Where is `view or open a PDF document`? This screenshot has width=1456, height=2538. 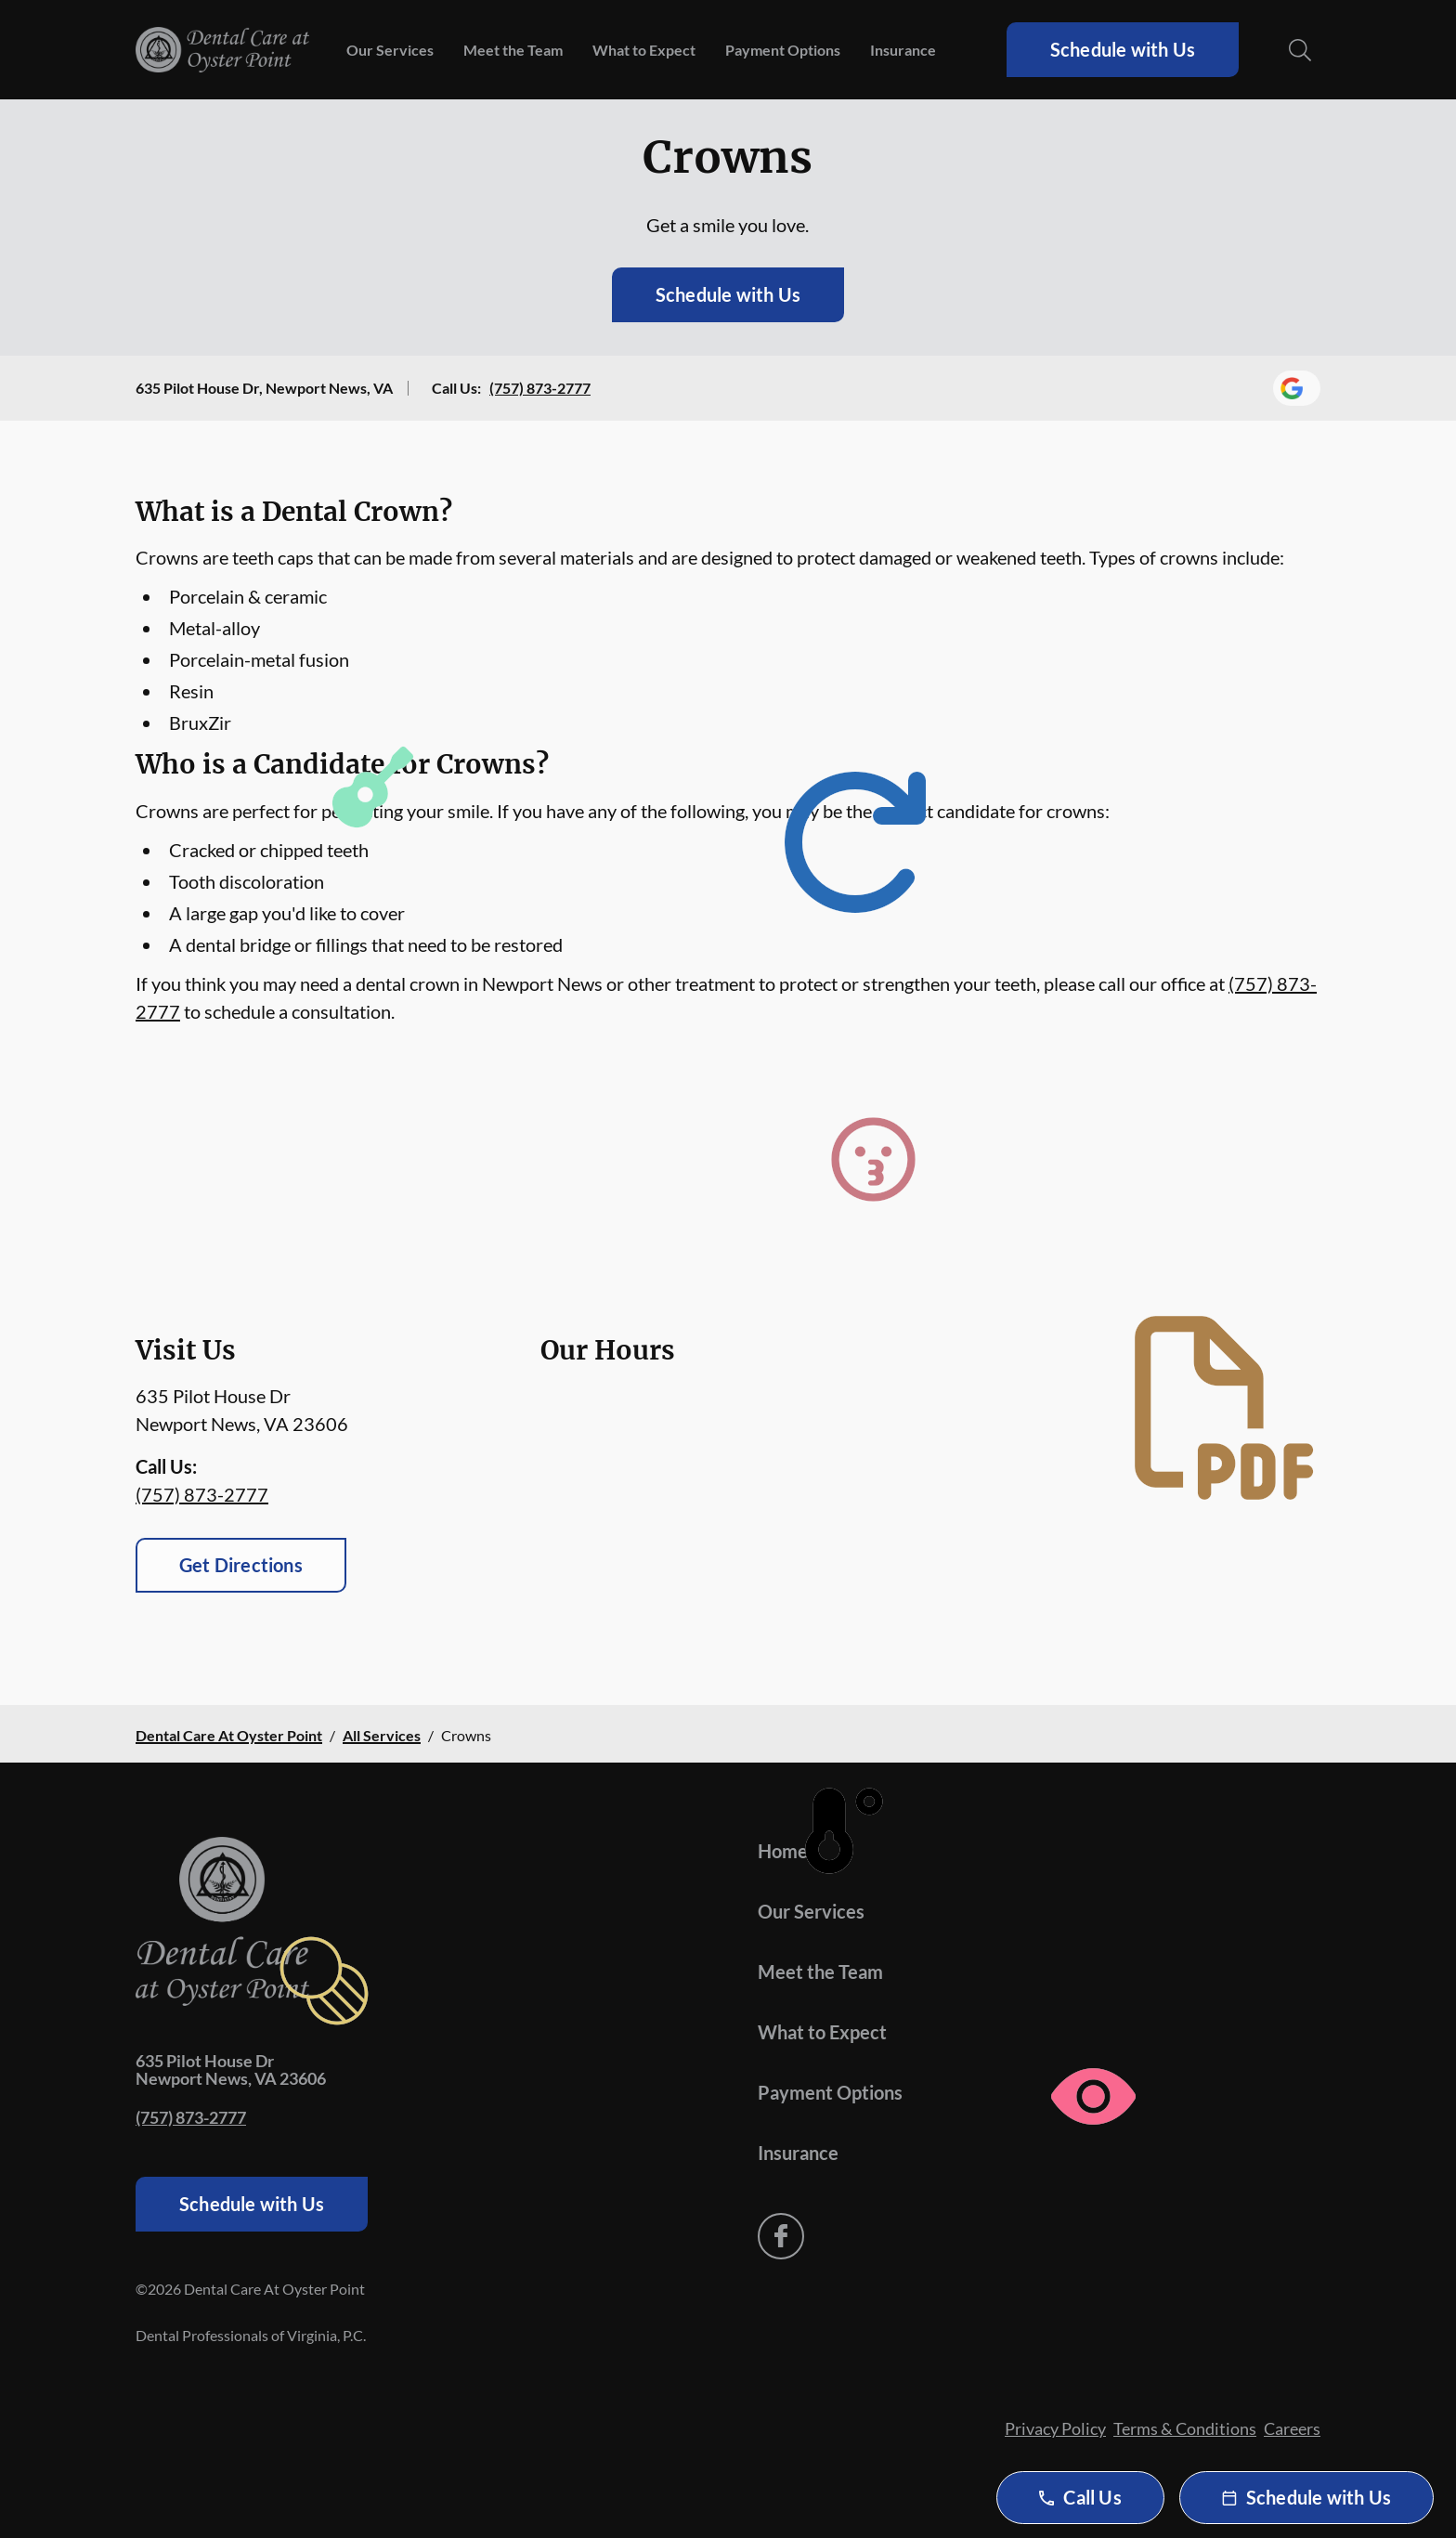 view or open a PDF document is located at coordinates (1220, 1401).